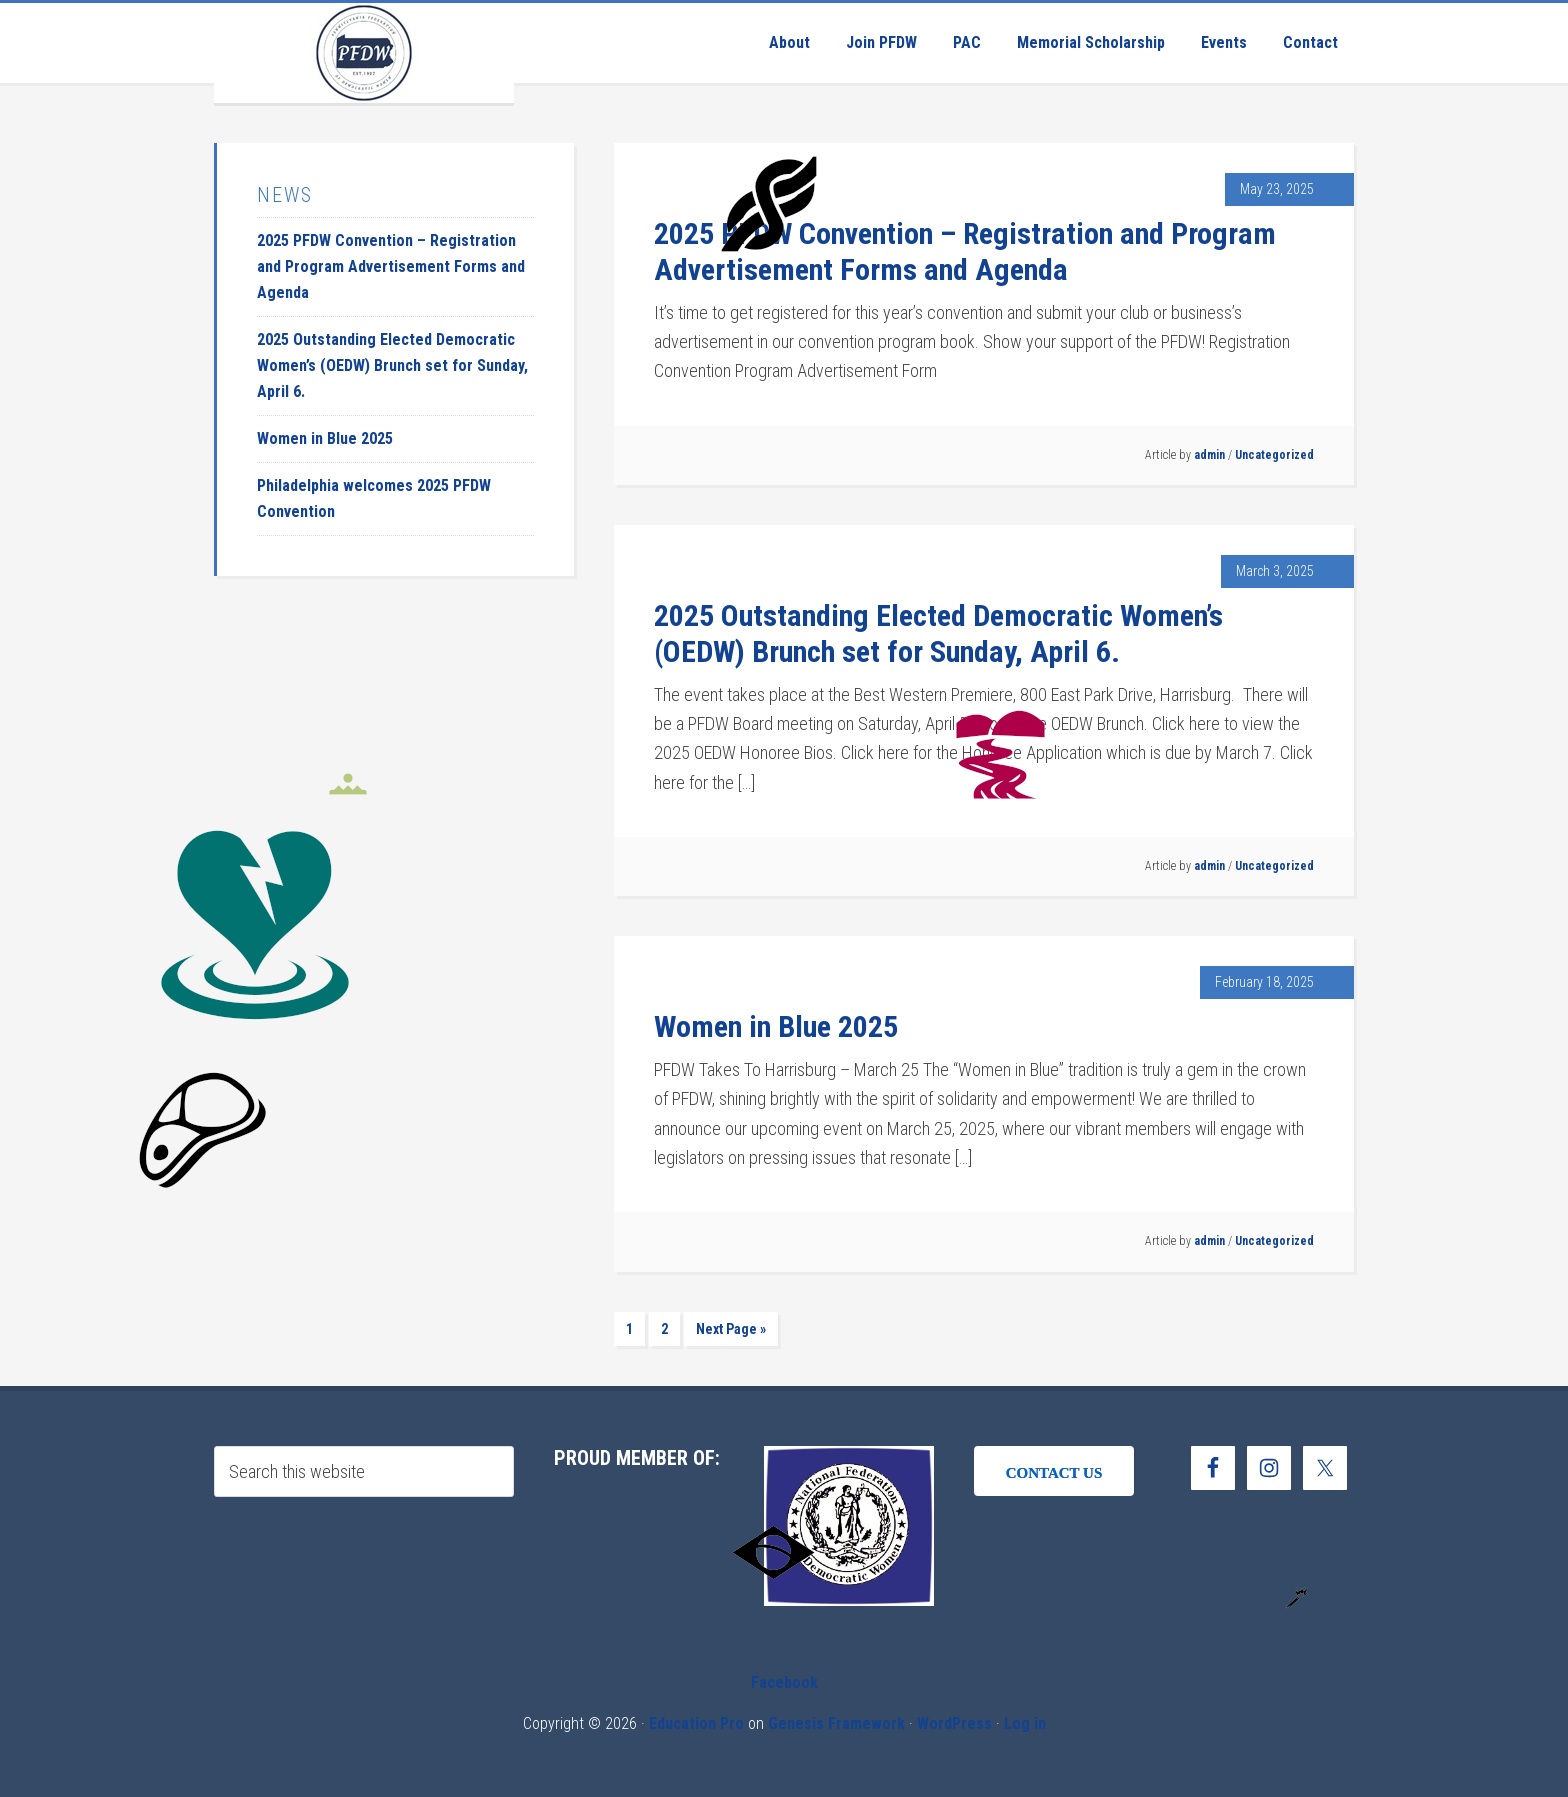 Image resolution: width=1568 pixels, height=1797 pixels. I want to click on browse meat or protein food options, so click(203, 1131).